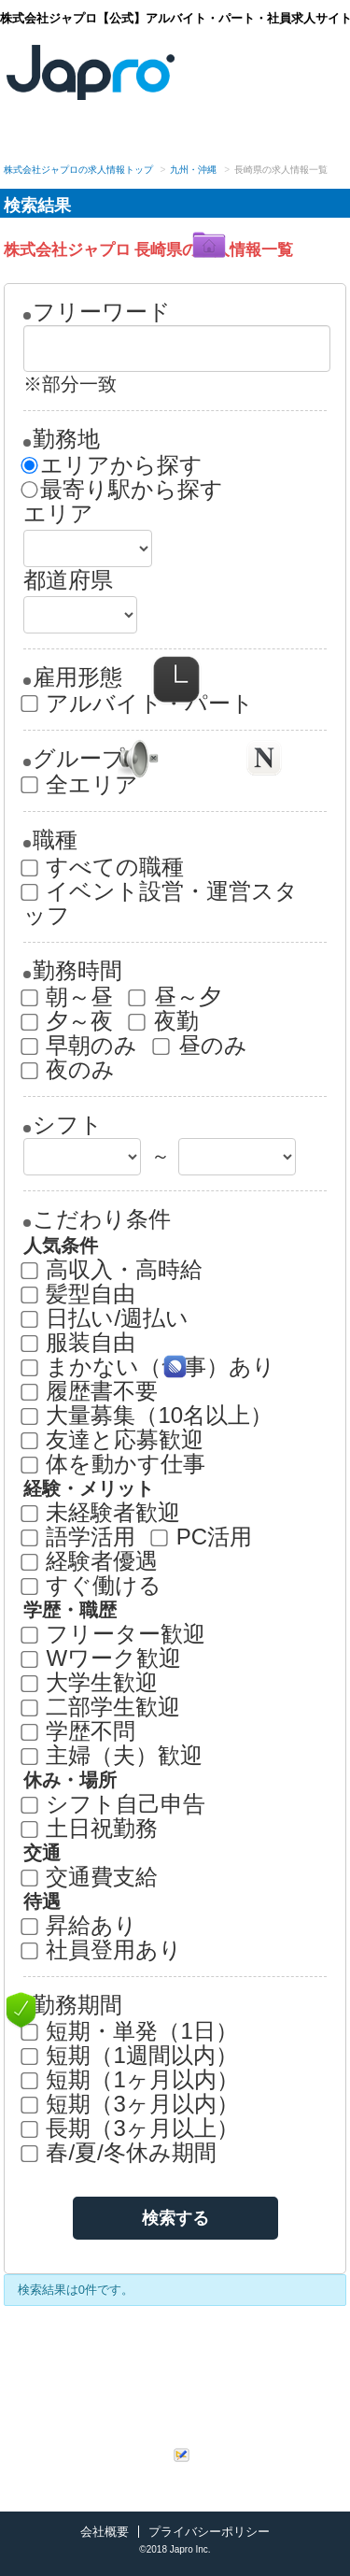 This screenshot has width=350, height=2576. What do you see at coordinates (209, 245) in the screenshot?
I see `access your home folder` at bounding box center [209, 245].